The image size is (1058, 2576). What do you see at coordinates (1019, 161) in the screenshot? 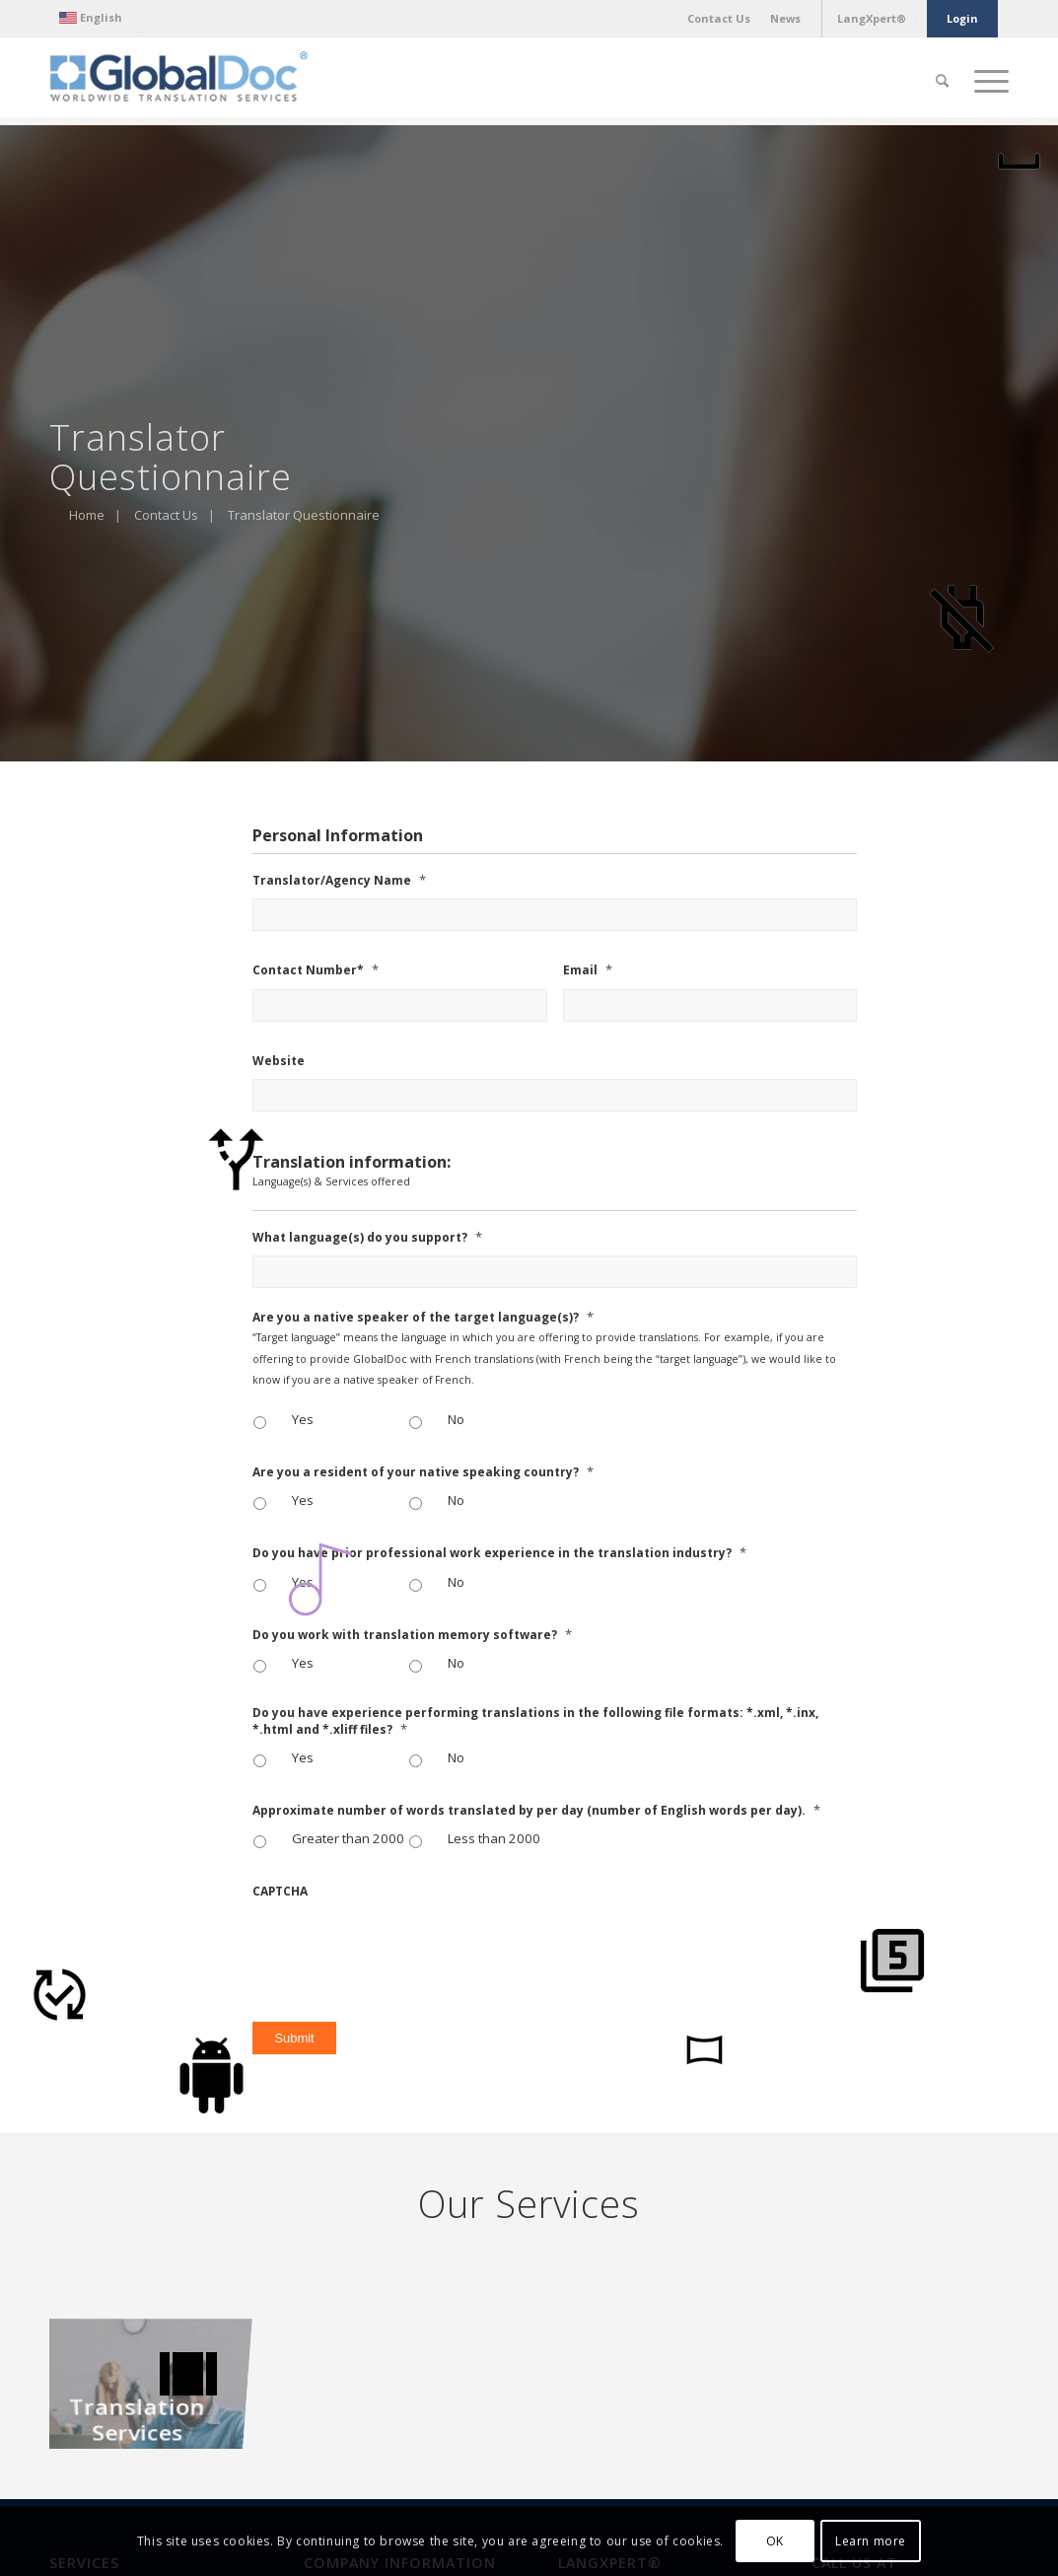
I see `insert a space character` at bounding box center [1019, 161].